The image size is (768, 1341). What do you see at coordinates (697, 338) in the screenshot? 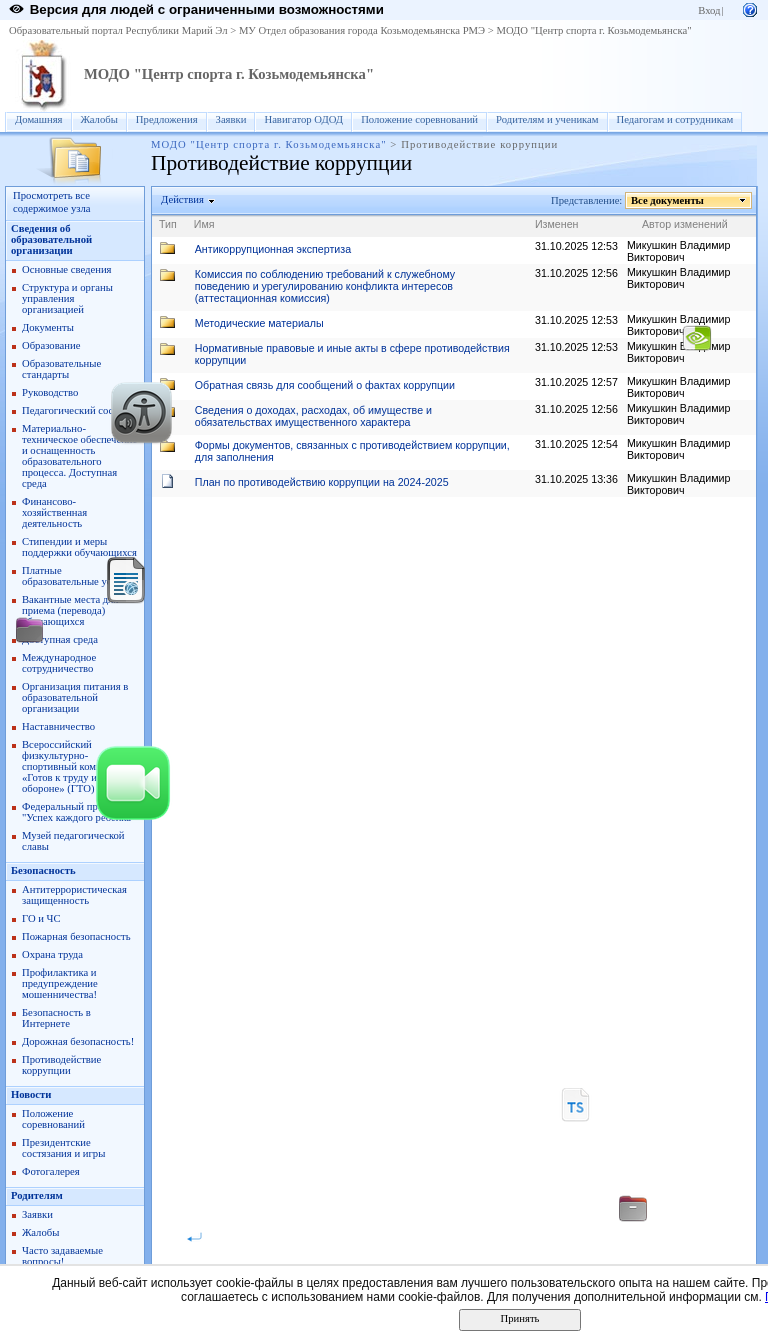
I see `open NVIDIA graphics card settings` at bounding box center [697, 338].